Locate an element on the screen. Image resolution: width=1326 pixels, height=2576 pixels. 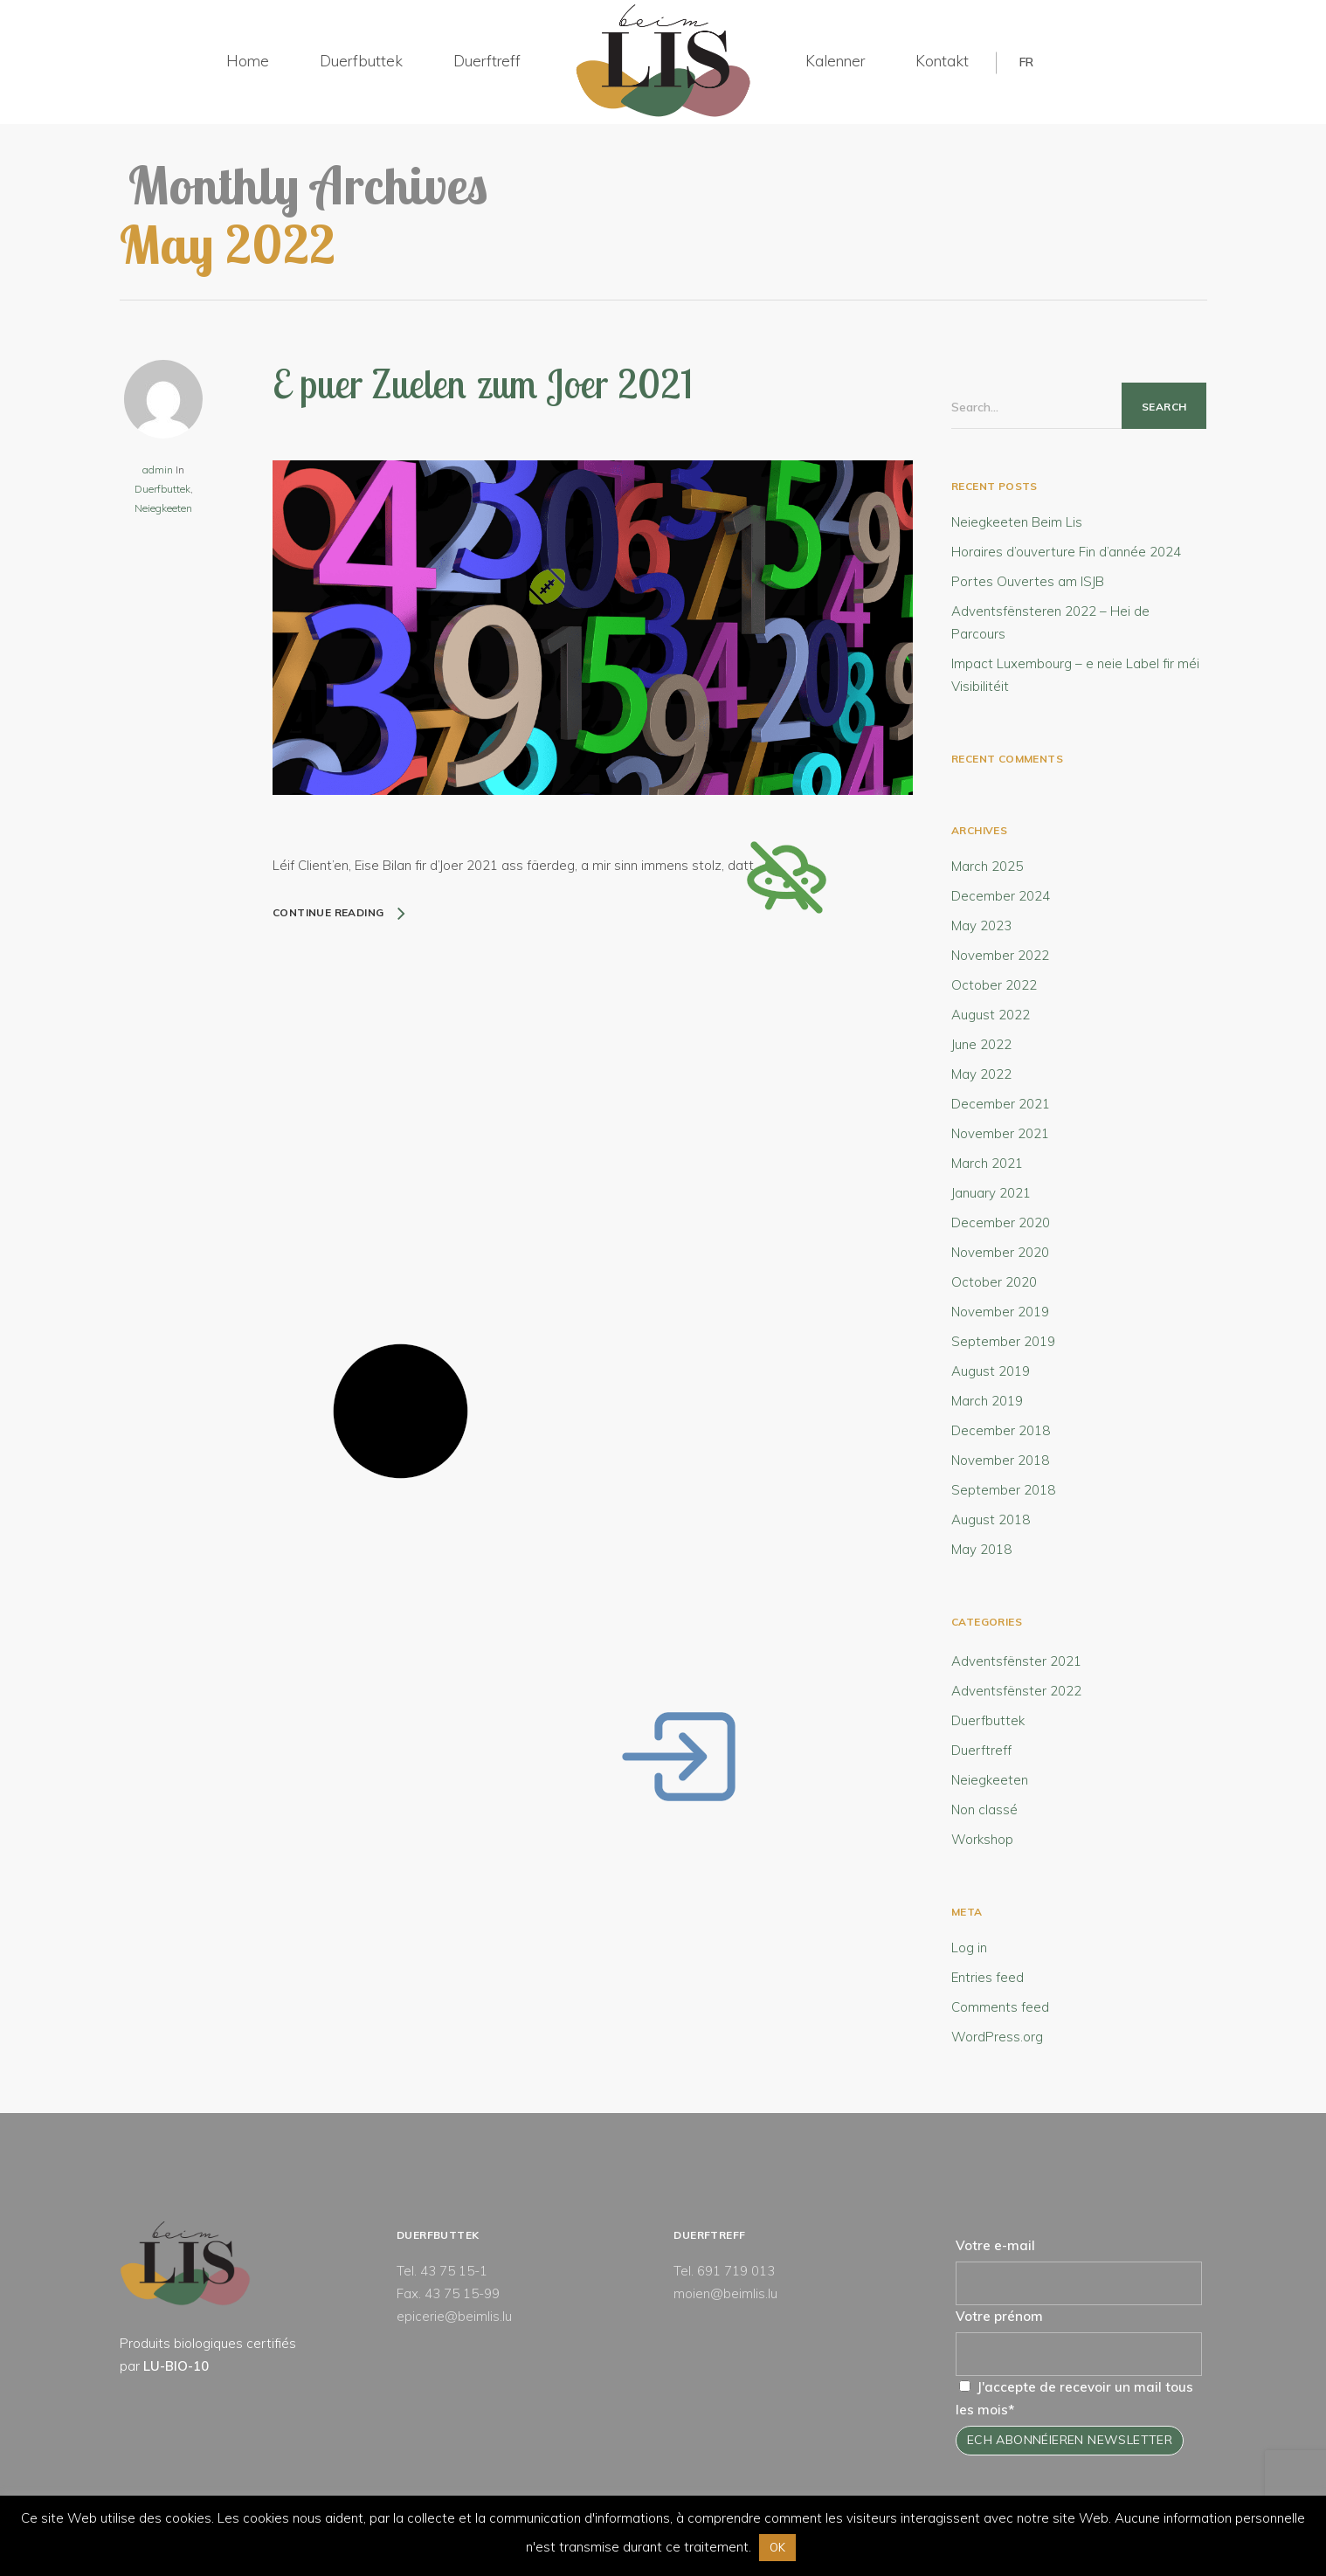
select or mark an item is located at coordinates (400, 1411).